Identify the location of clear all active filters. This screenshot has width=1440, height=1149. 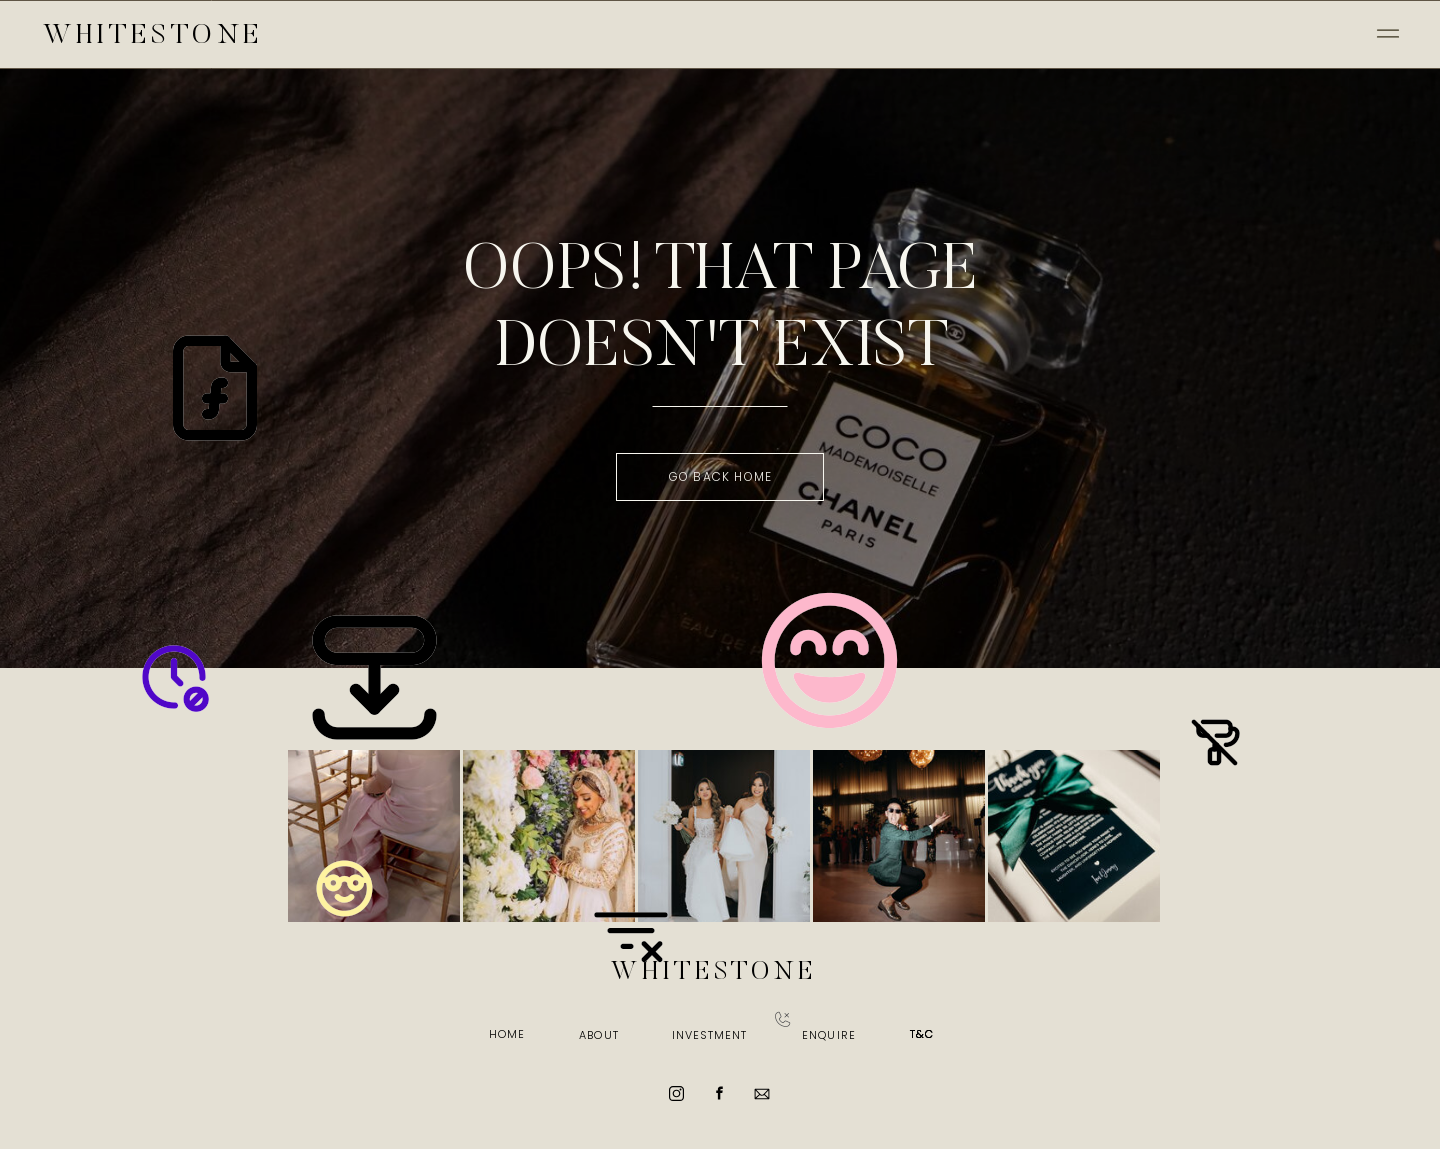
(631, 928).